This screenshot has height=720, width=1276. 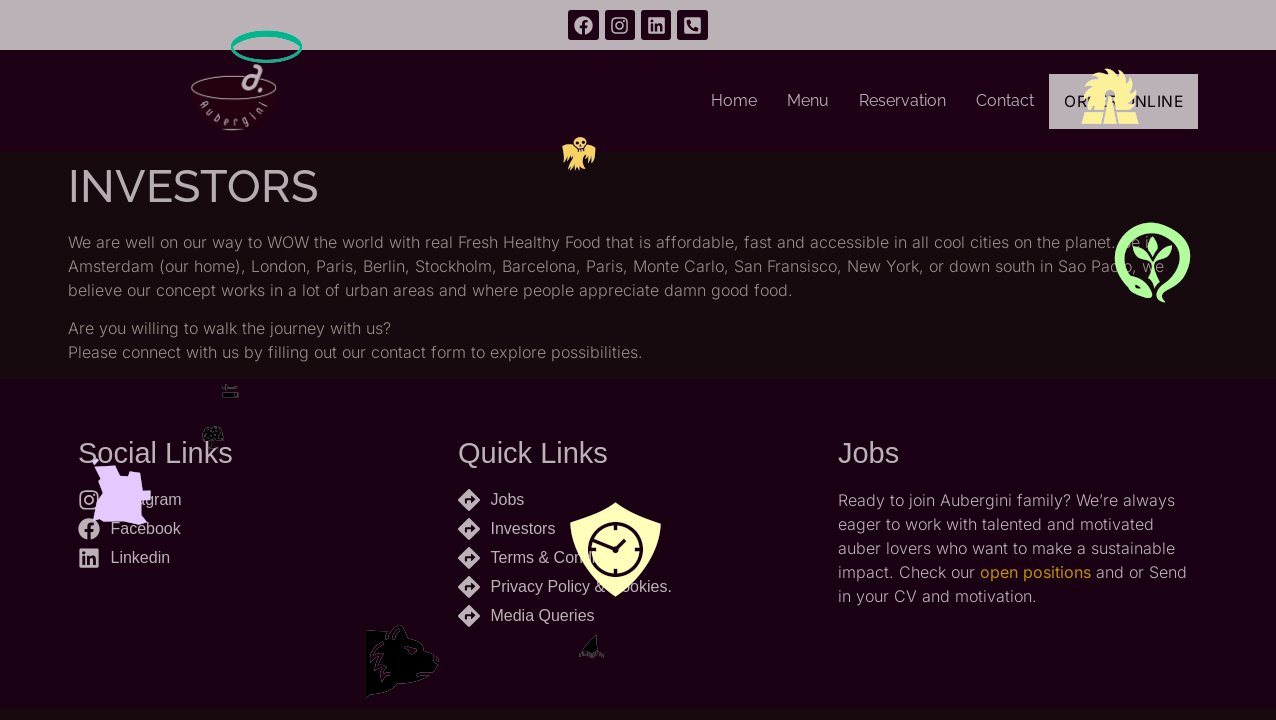 What do you see at coordinates (213, 437) in the screenshot?
I see `access orchard or farming features` at bounding box center [213, 437].